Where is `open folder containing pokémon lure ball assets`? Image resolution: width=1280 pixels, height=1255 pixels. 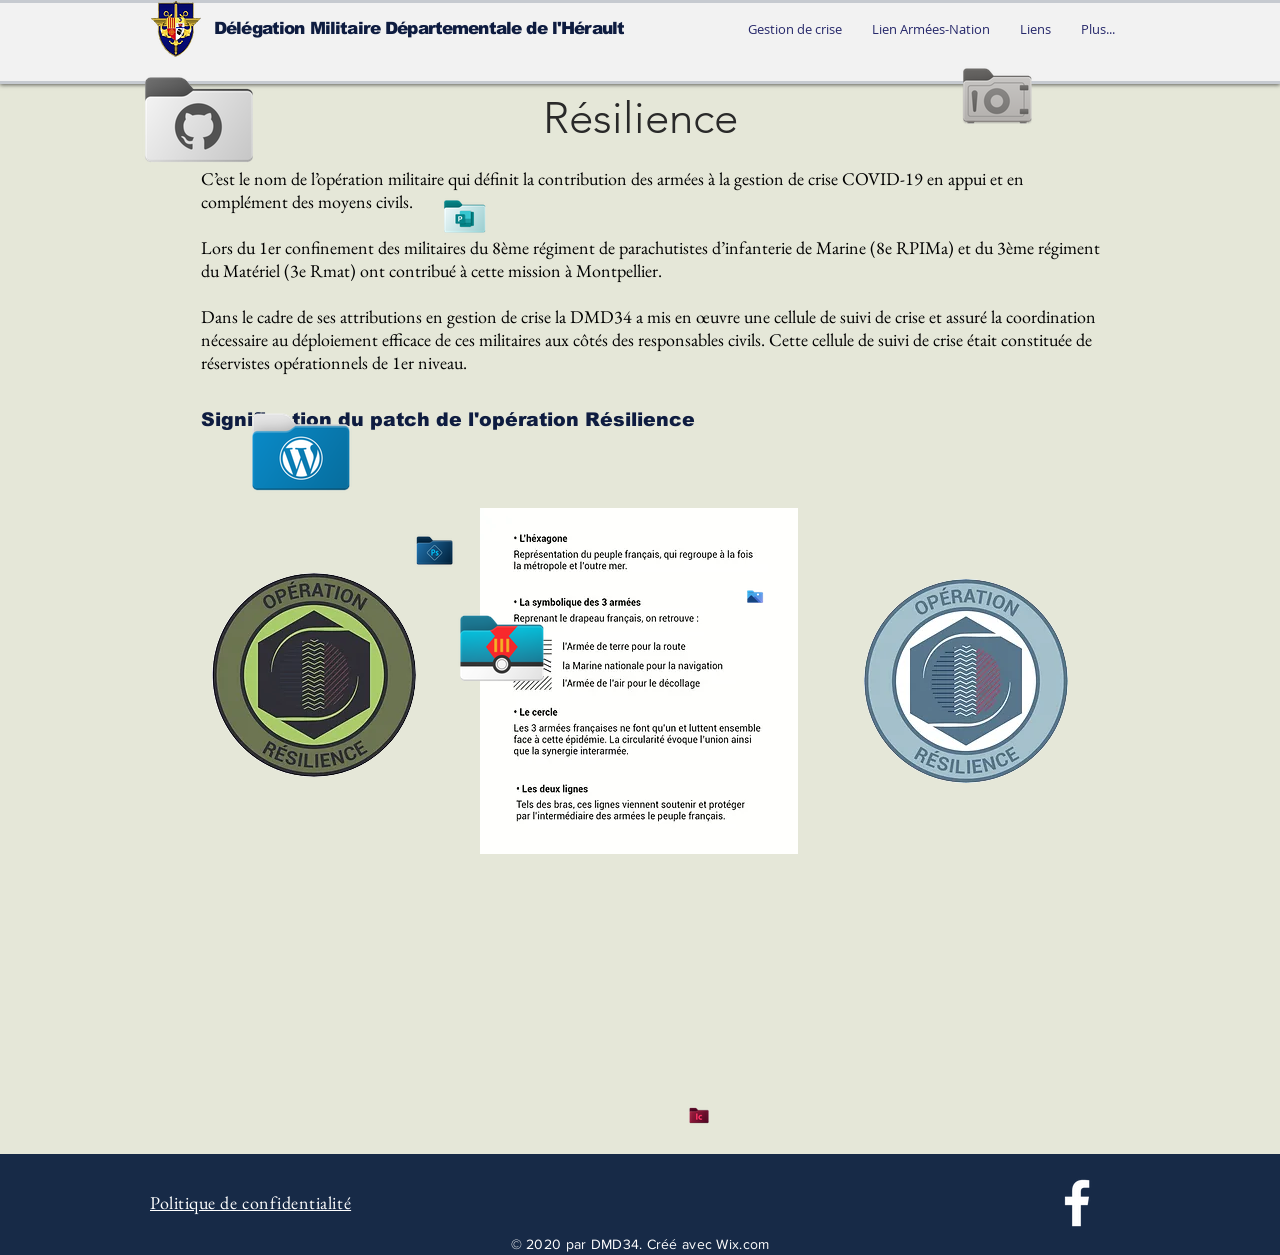
open folder containing pokémon lure ball assets is located at coordinates (501, 650).